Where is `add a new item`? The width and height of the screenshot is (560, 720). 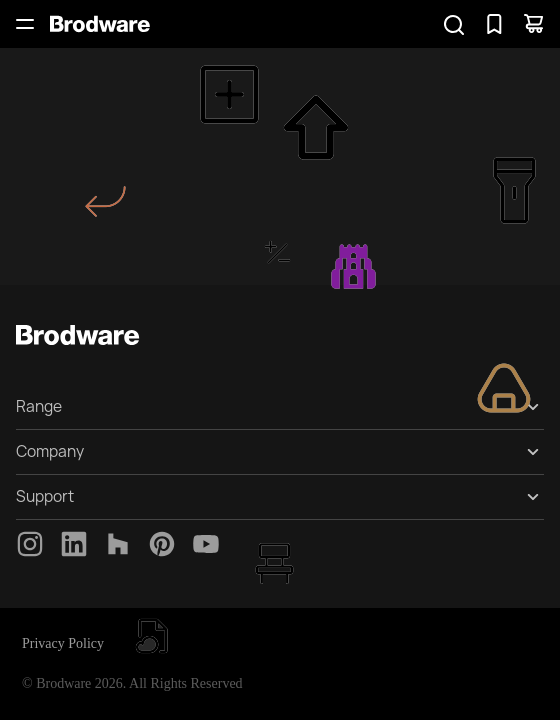 add a new item is located at coordinates (229, 94).